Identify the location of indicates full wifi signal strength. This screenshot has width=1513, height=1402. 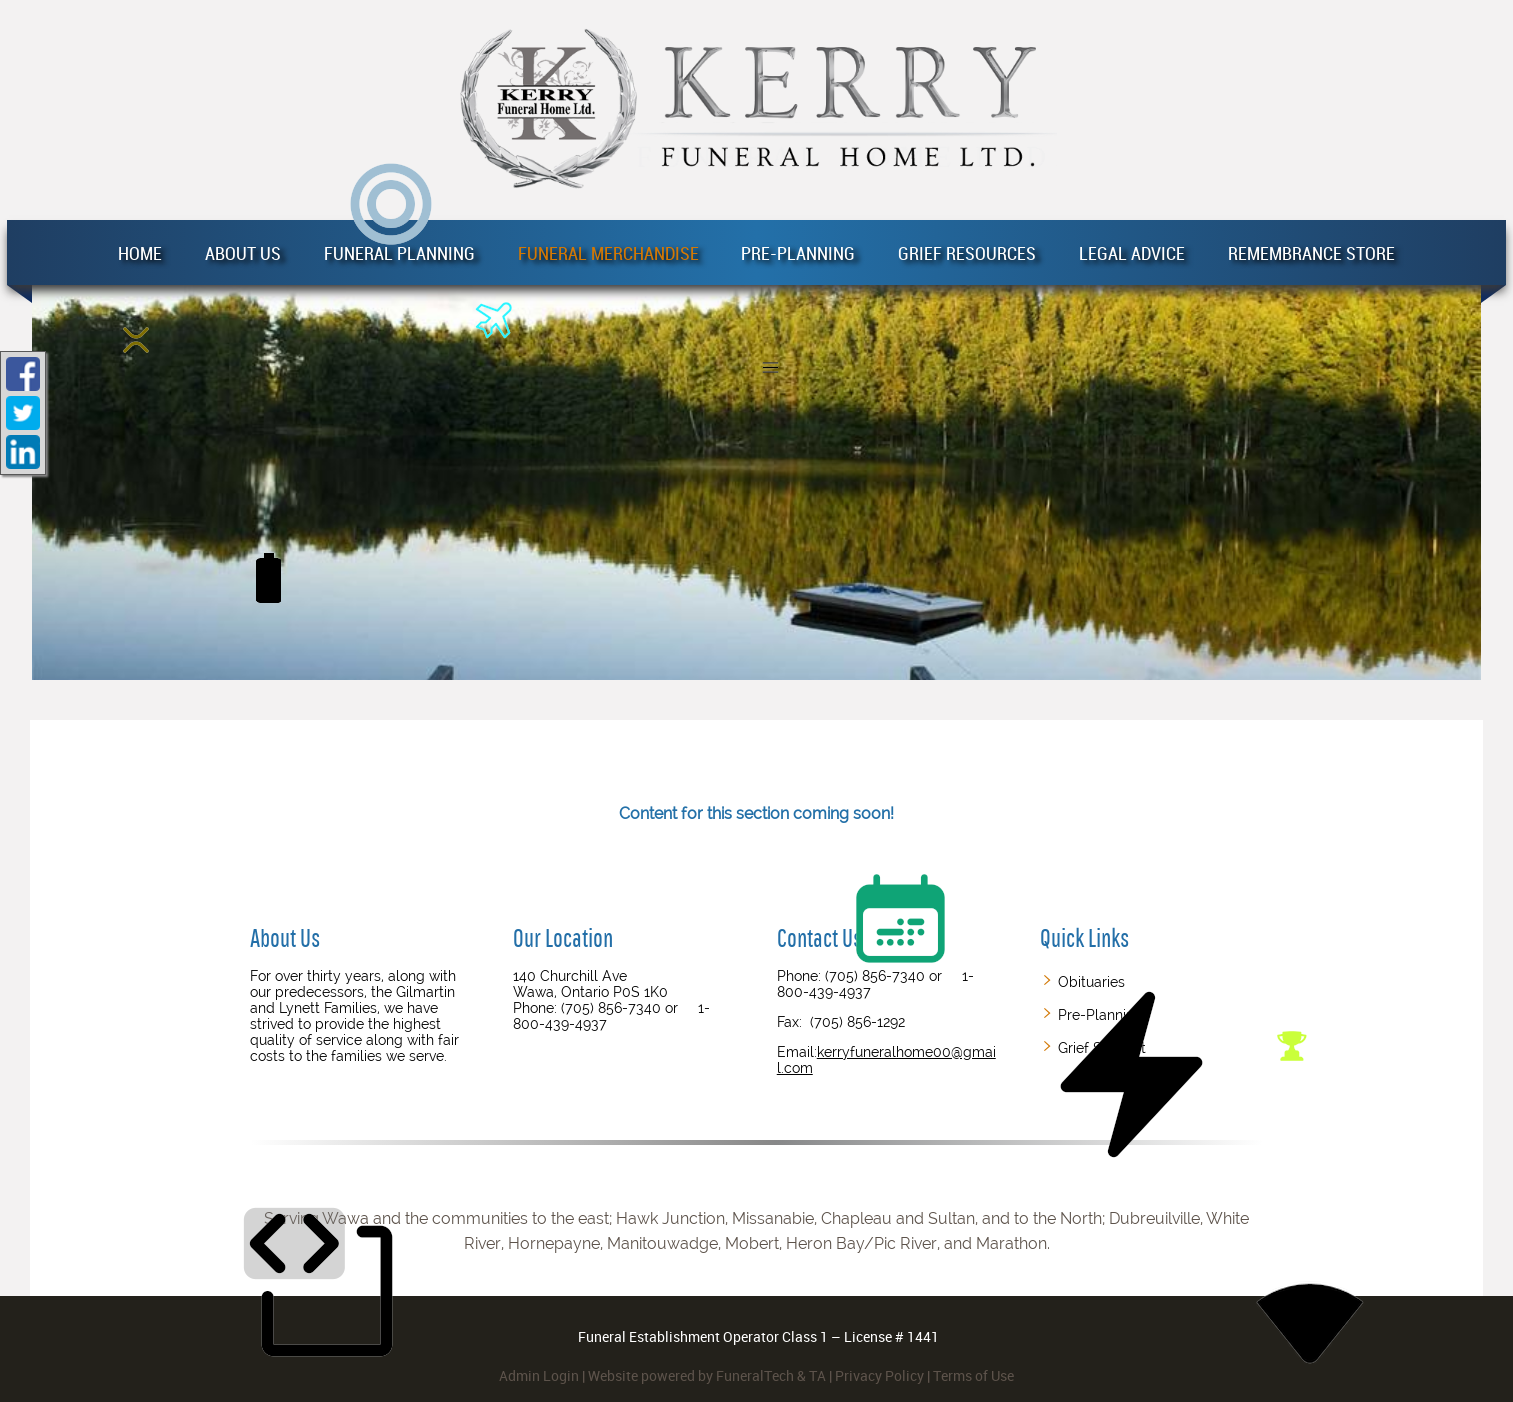
(1310, 1325).